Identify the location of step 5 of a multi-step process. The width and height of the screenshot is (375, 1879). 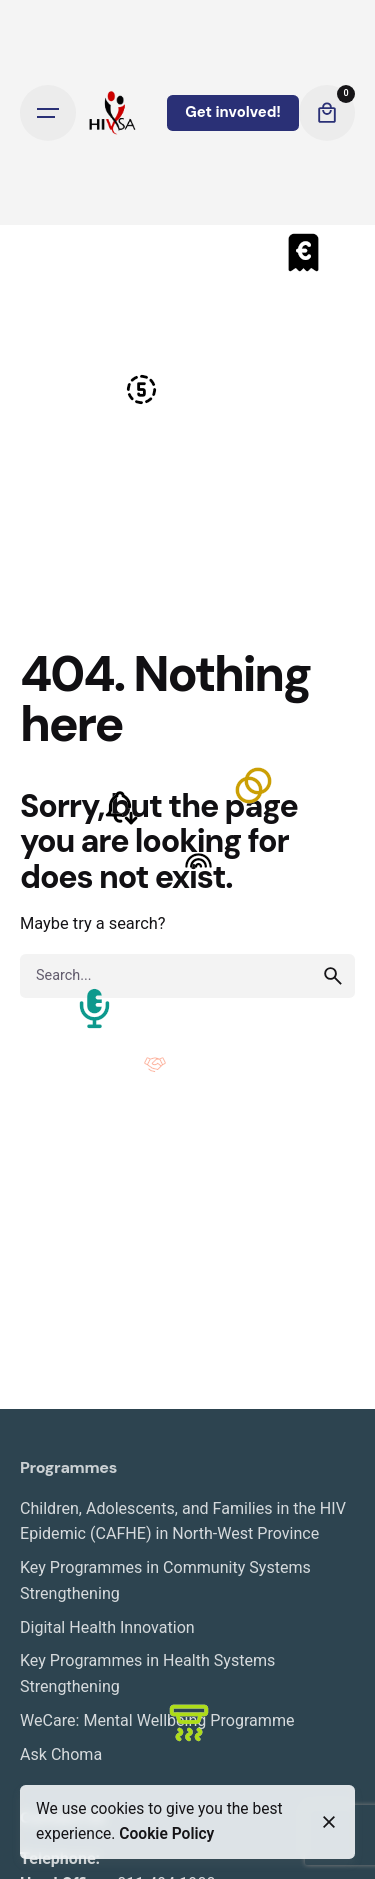
(141, 389).